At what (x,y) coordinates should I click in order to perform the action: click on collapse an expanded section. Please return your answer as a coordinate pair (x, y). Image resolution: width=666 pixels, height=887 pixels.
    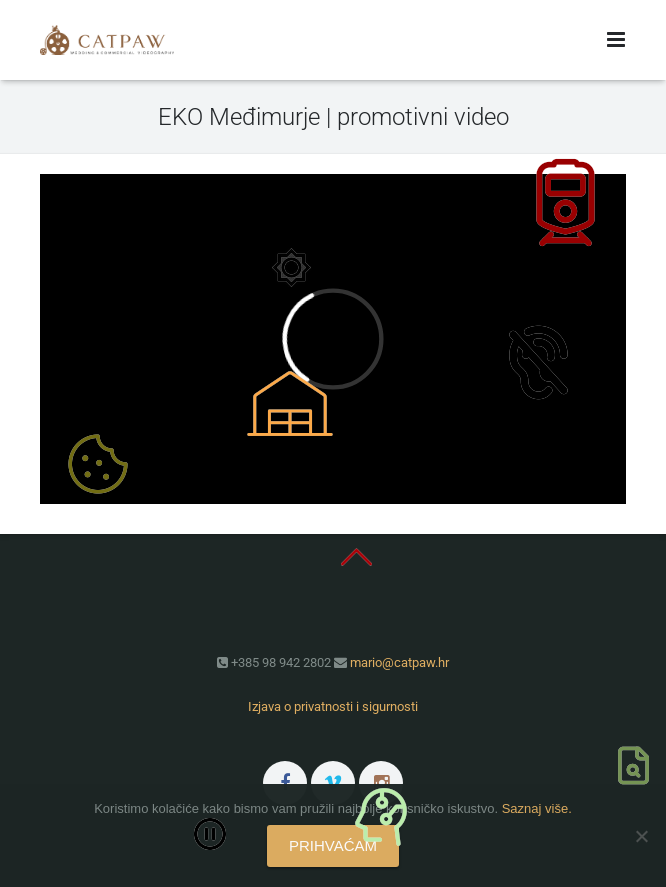
    Looking at the image, I should click on (356, 558).